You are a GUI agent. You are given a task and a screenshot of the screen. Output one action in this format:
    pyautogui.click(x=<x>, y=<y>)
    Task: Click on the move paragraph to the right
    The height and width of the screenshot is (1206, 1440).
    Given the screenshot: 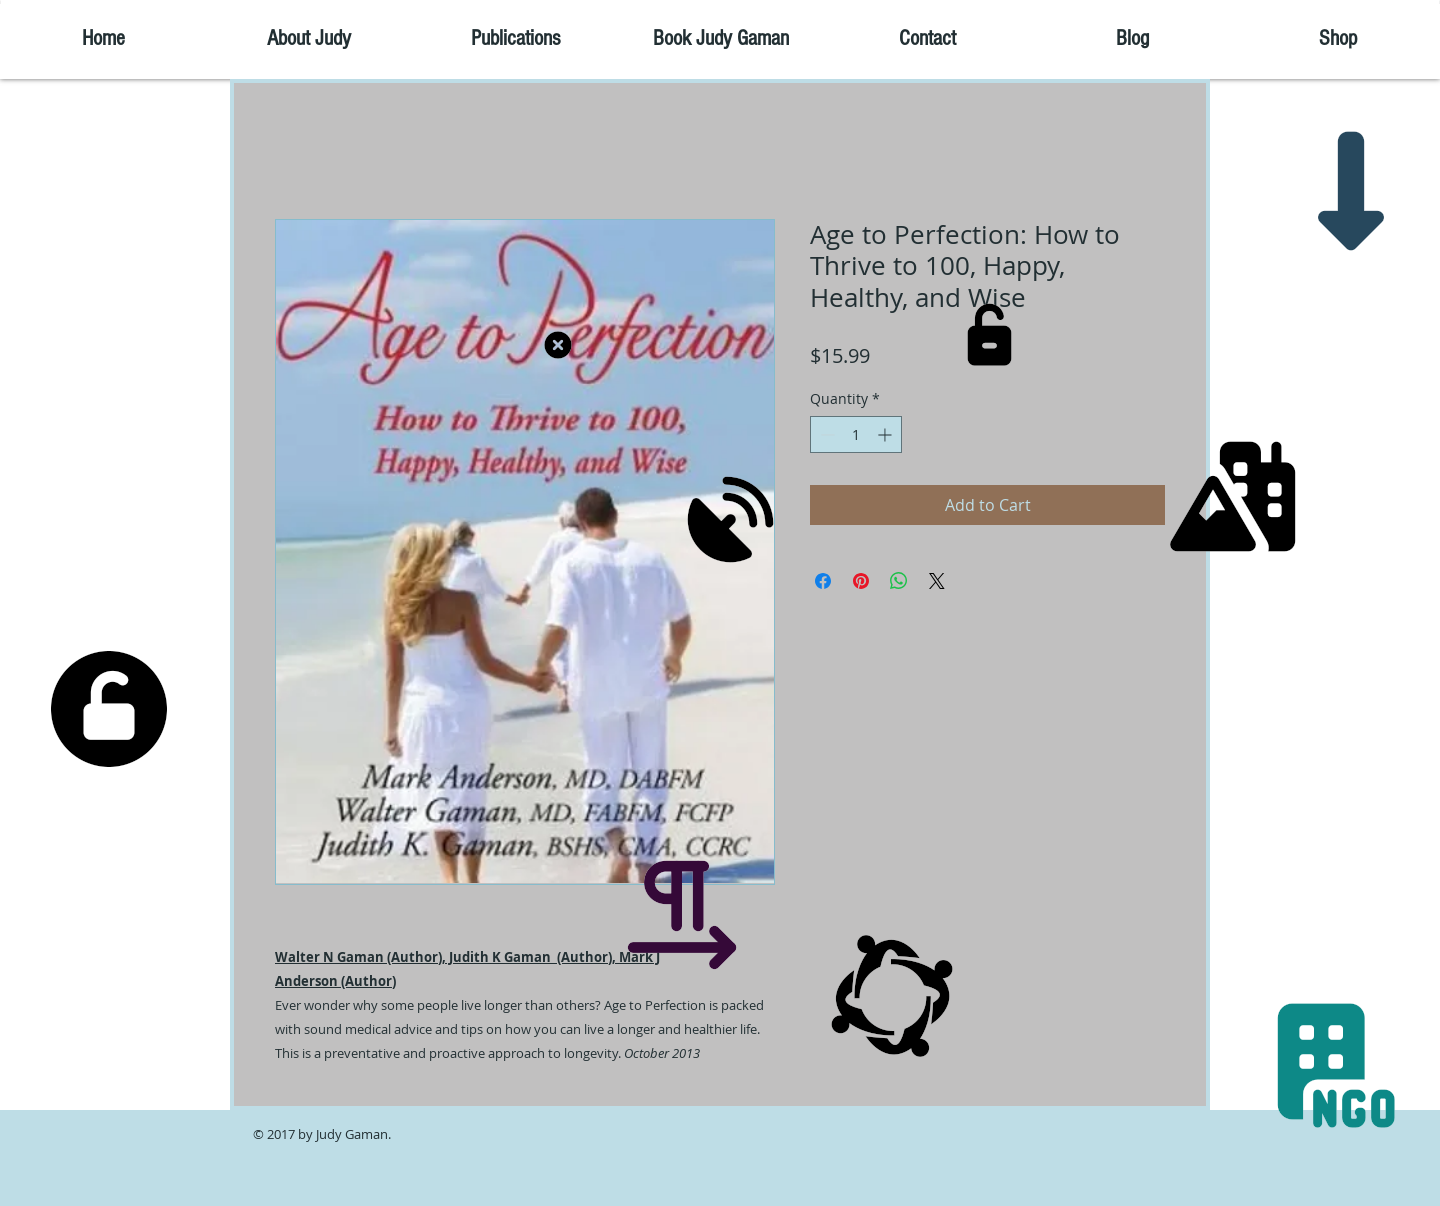 What is the action you would take?
    pyautogui.click(x=682, y=915)
    